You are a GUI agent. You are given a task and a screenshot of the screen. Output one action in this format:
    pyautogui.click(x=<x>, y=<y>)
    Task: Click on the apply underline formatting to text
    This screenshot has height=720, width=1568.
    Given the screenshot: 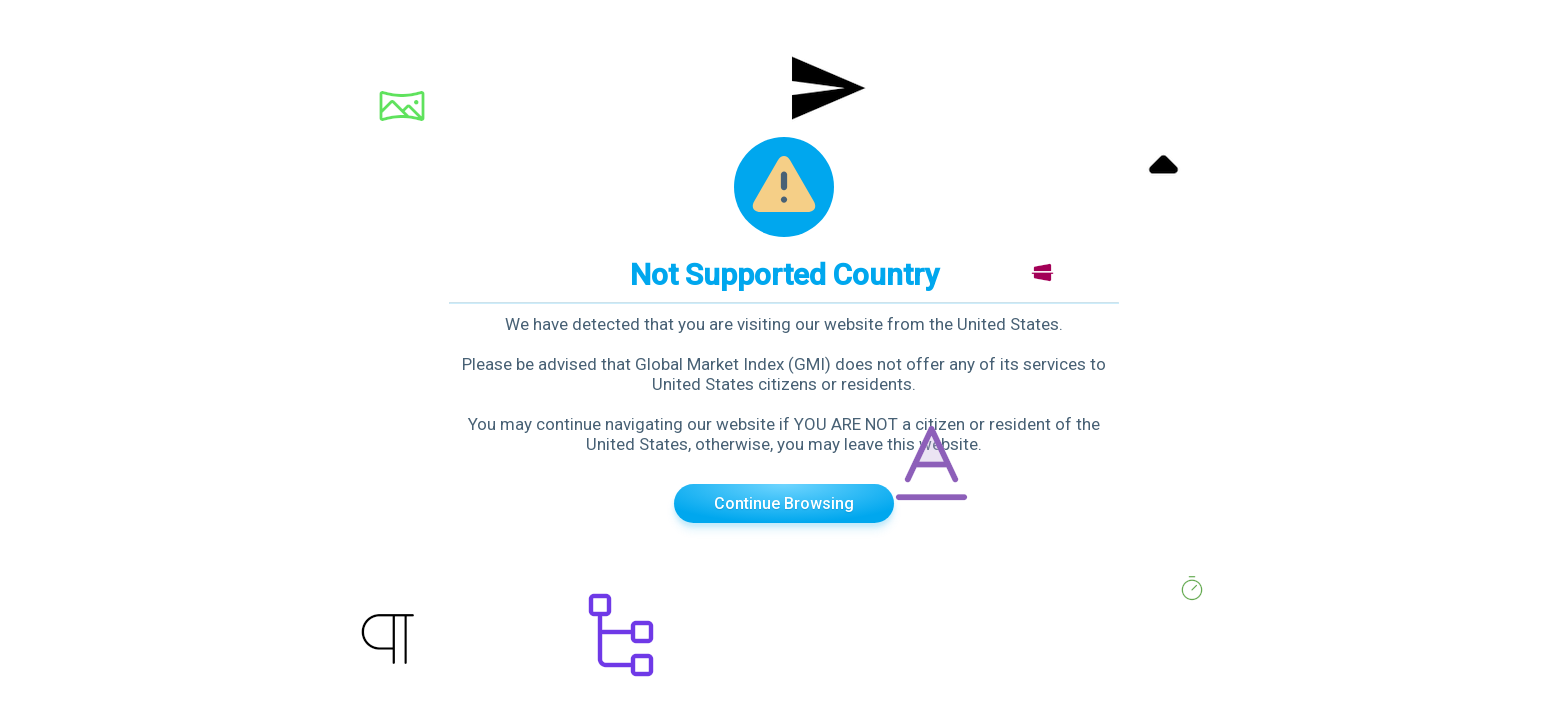 What is the action you would take?
    pyautogui.click(x=931, y=464)
    